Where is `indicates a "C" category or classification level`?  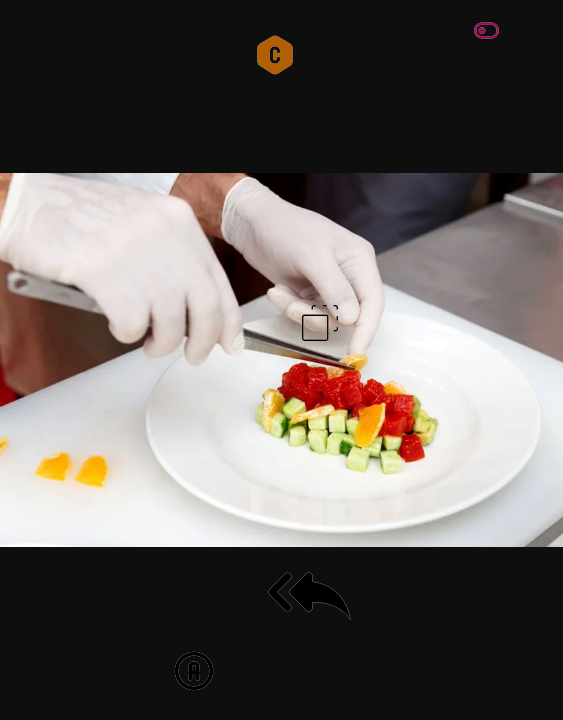
indicates a "C" category or classification level is located at coordinates (275, 55).